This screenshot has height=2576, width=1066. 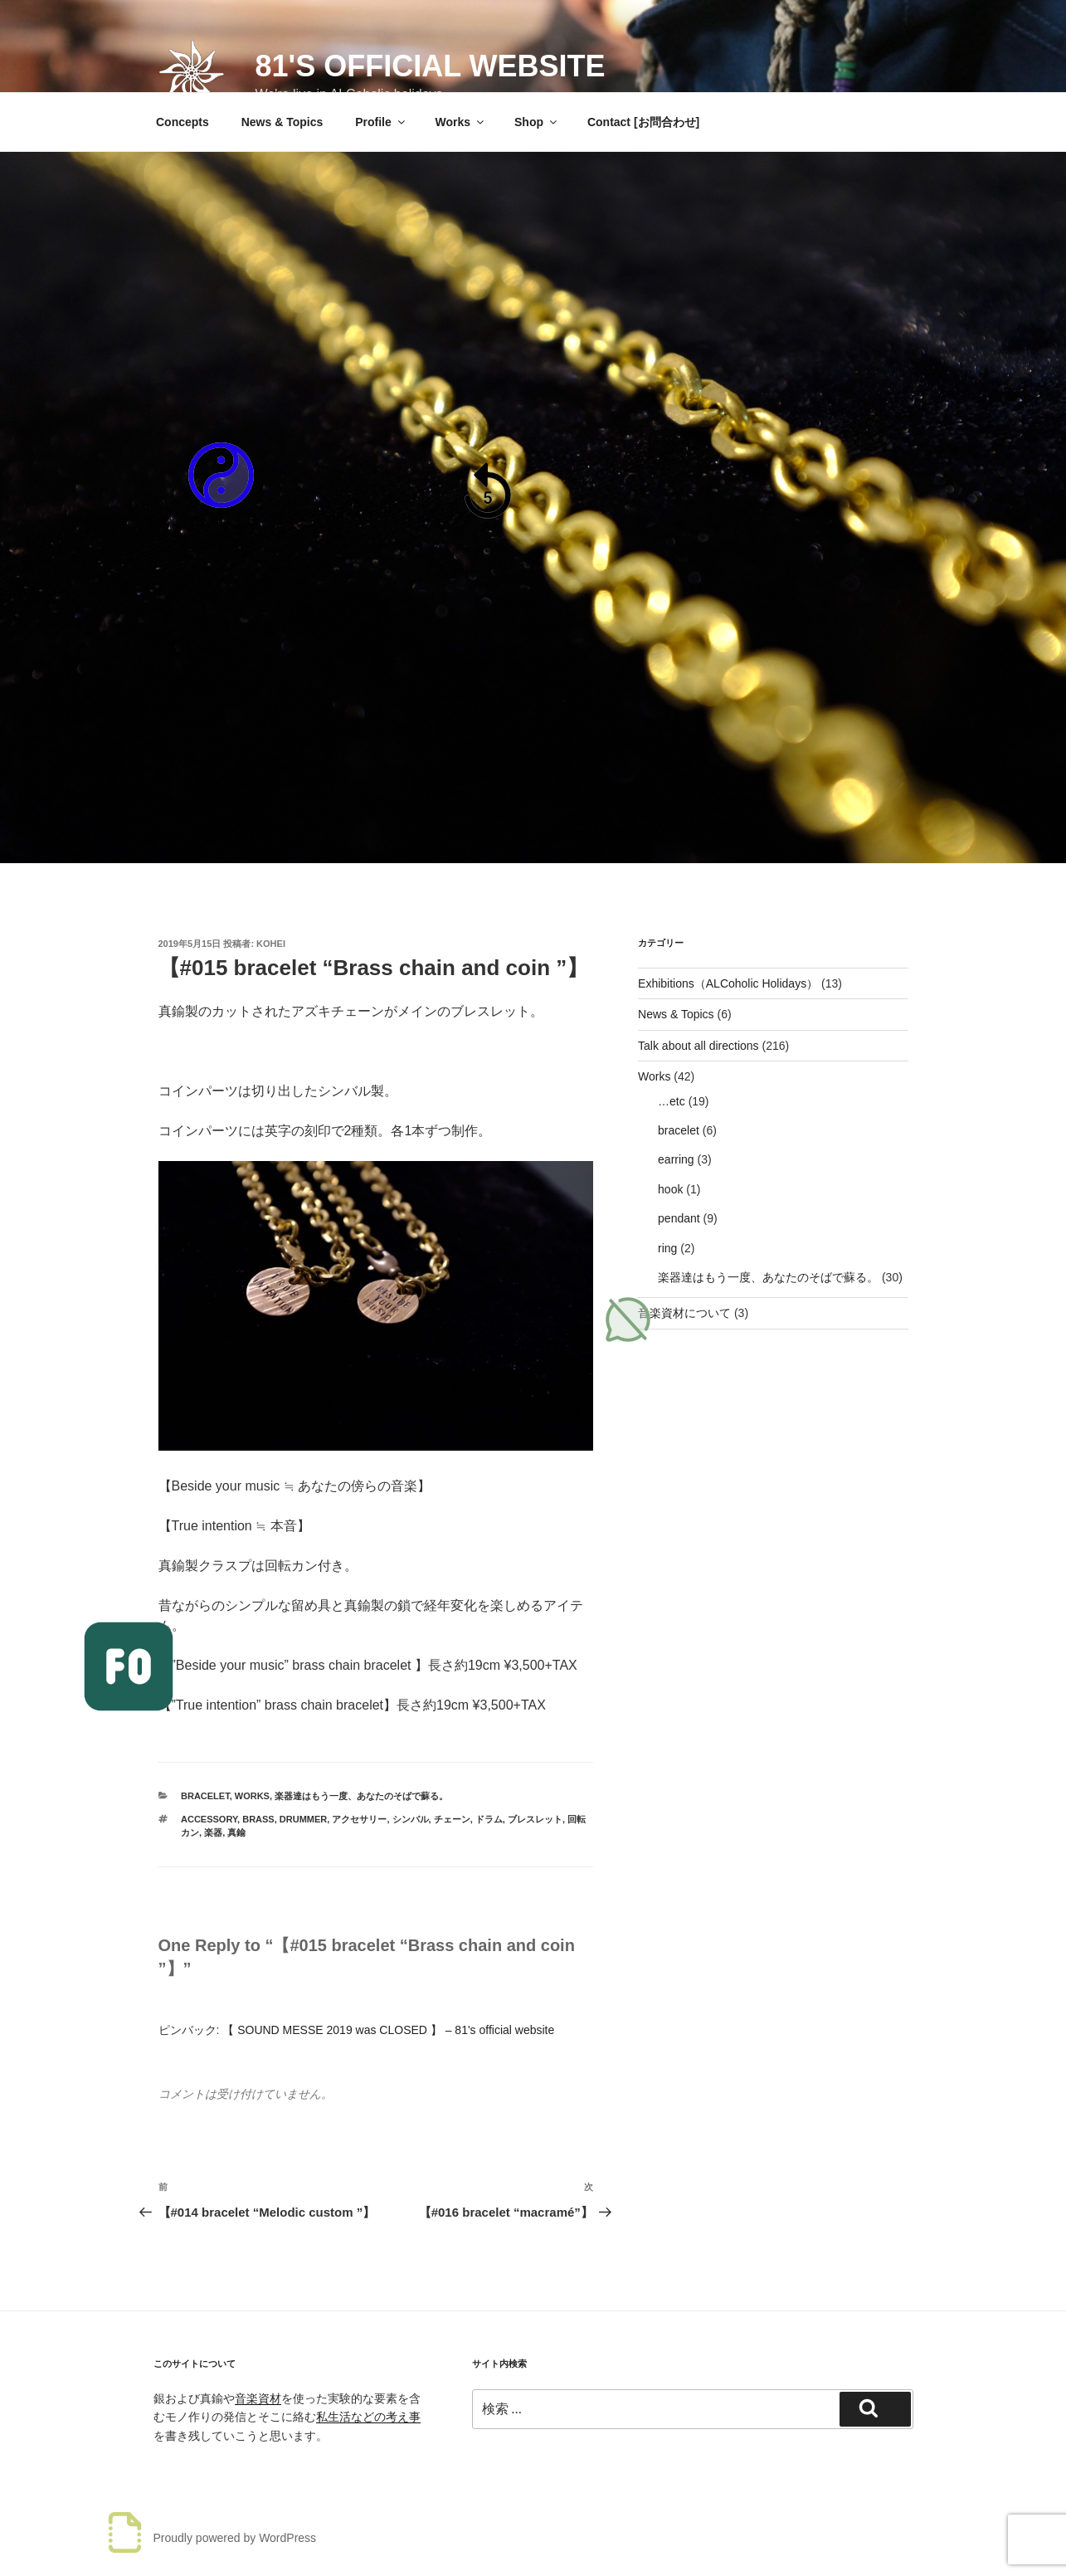 I want to click on mute or disable chat notifications, so click(x=628, y=1320).